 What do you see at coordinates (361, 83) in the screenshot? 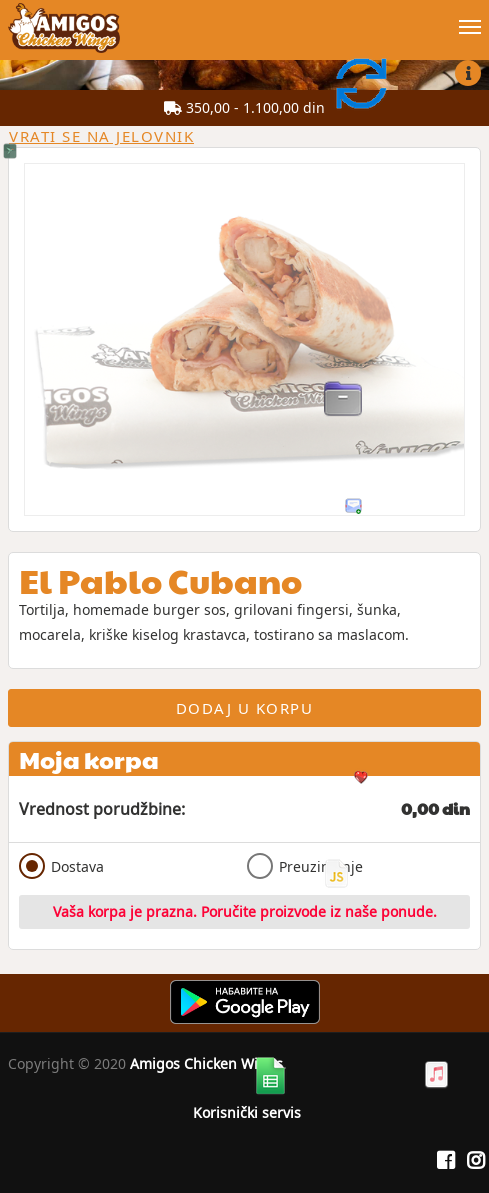
I see `indicates OneDrive is currently syncing files` at bounding box center [361, 83].